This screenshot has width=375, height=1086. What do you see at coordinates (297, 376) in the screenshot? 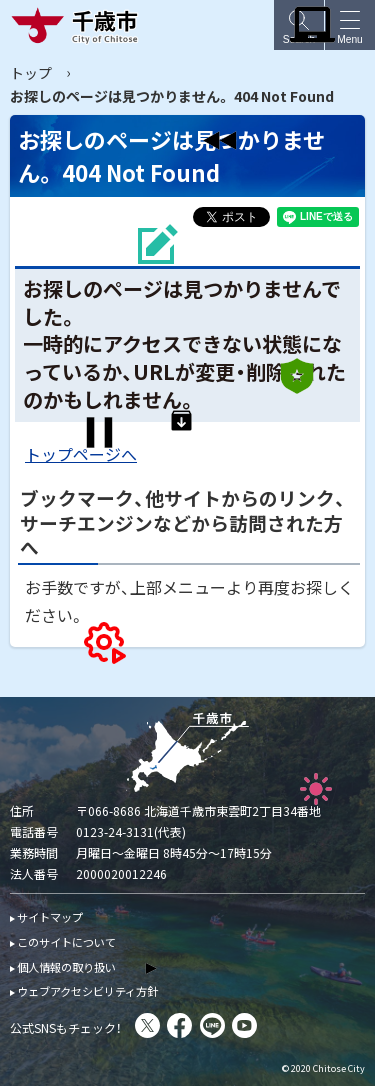
I see `view security or protection settings` at bounding box center [297, 376].